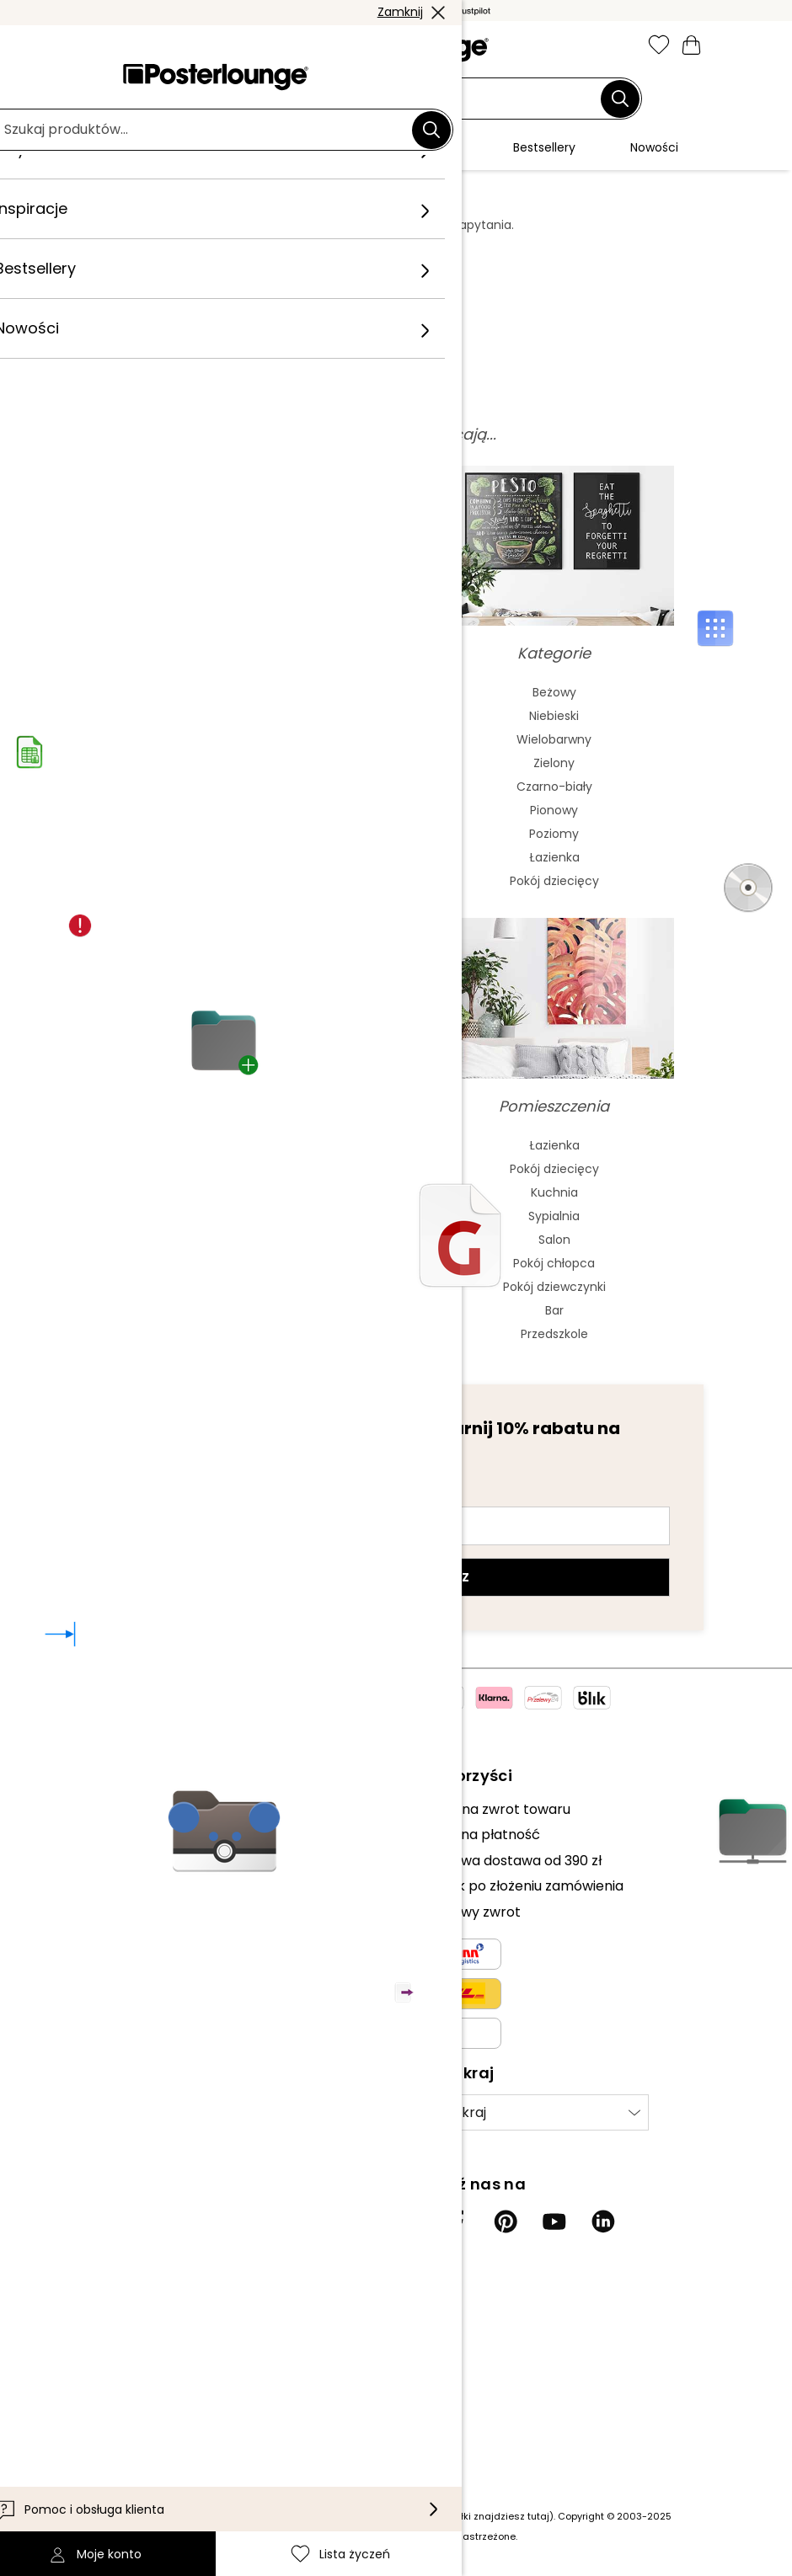 The height and width of the screenshot is (2576, 792). What do you see at coordinates (748, 888) in the screenshot?
I see `access CD/DVD drive contents` at bounding box center [748, 888].